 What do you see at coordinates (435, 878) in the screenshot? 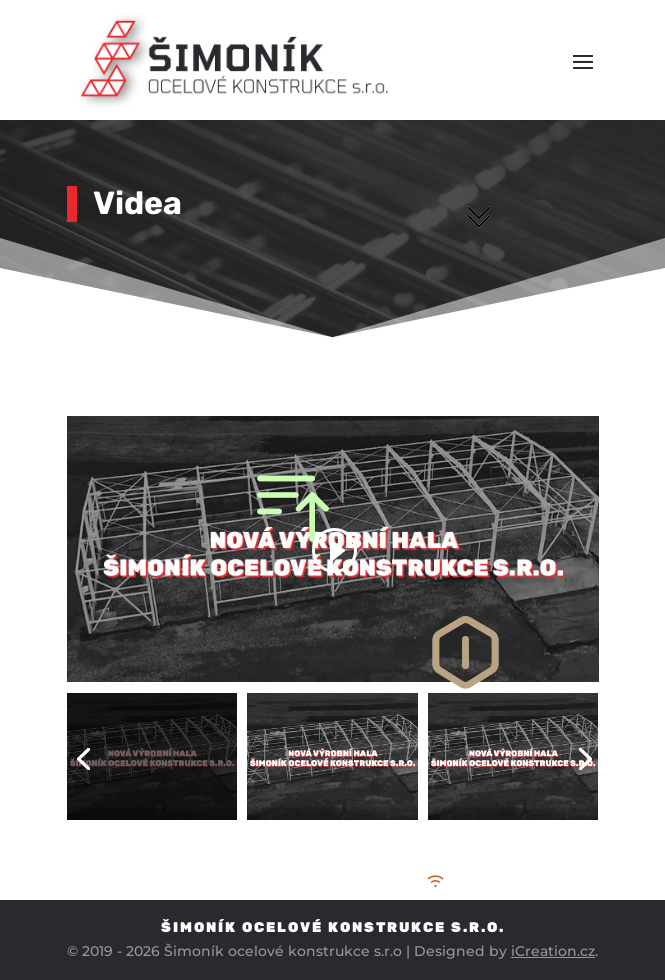
I see `indicates moderate wifi signal strength` at bounding box center [435, 878].